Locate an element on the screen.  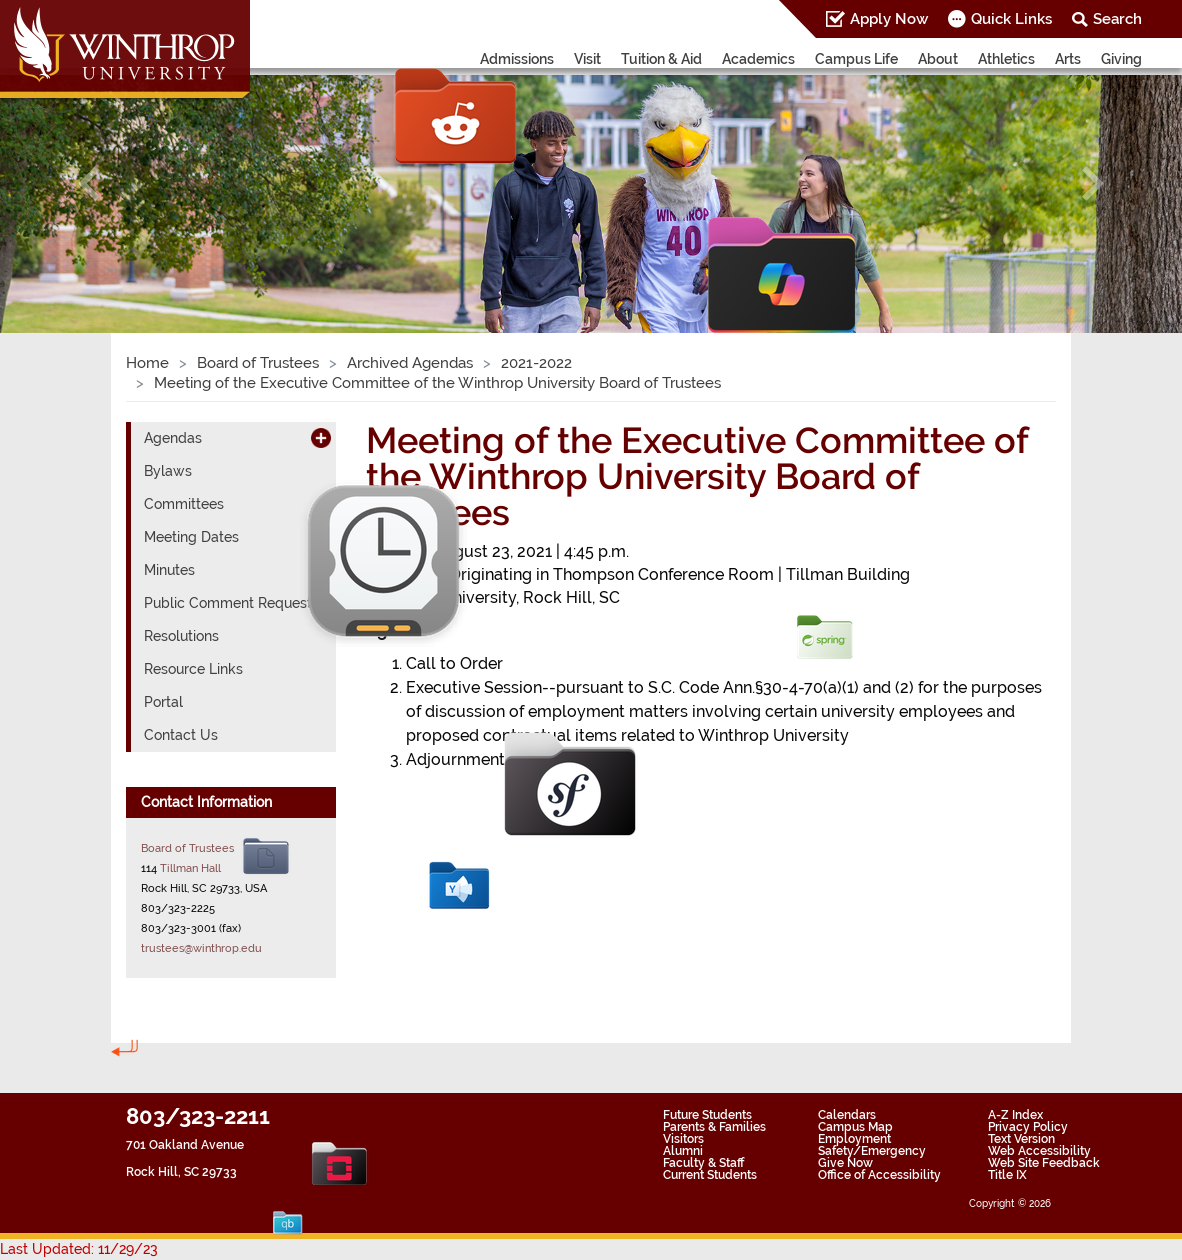
open folder containing Microsoft Copilot 365 files is located at coordinates (781, 279).